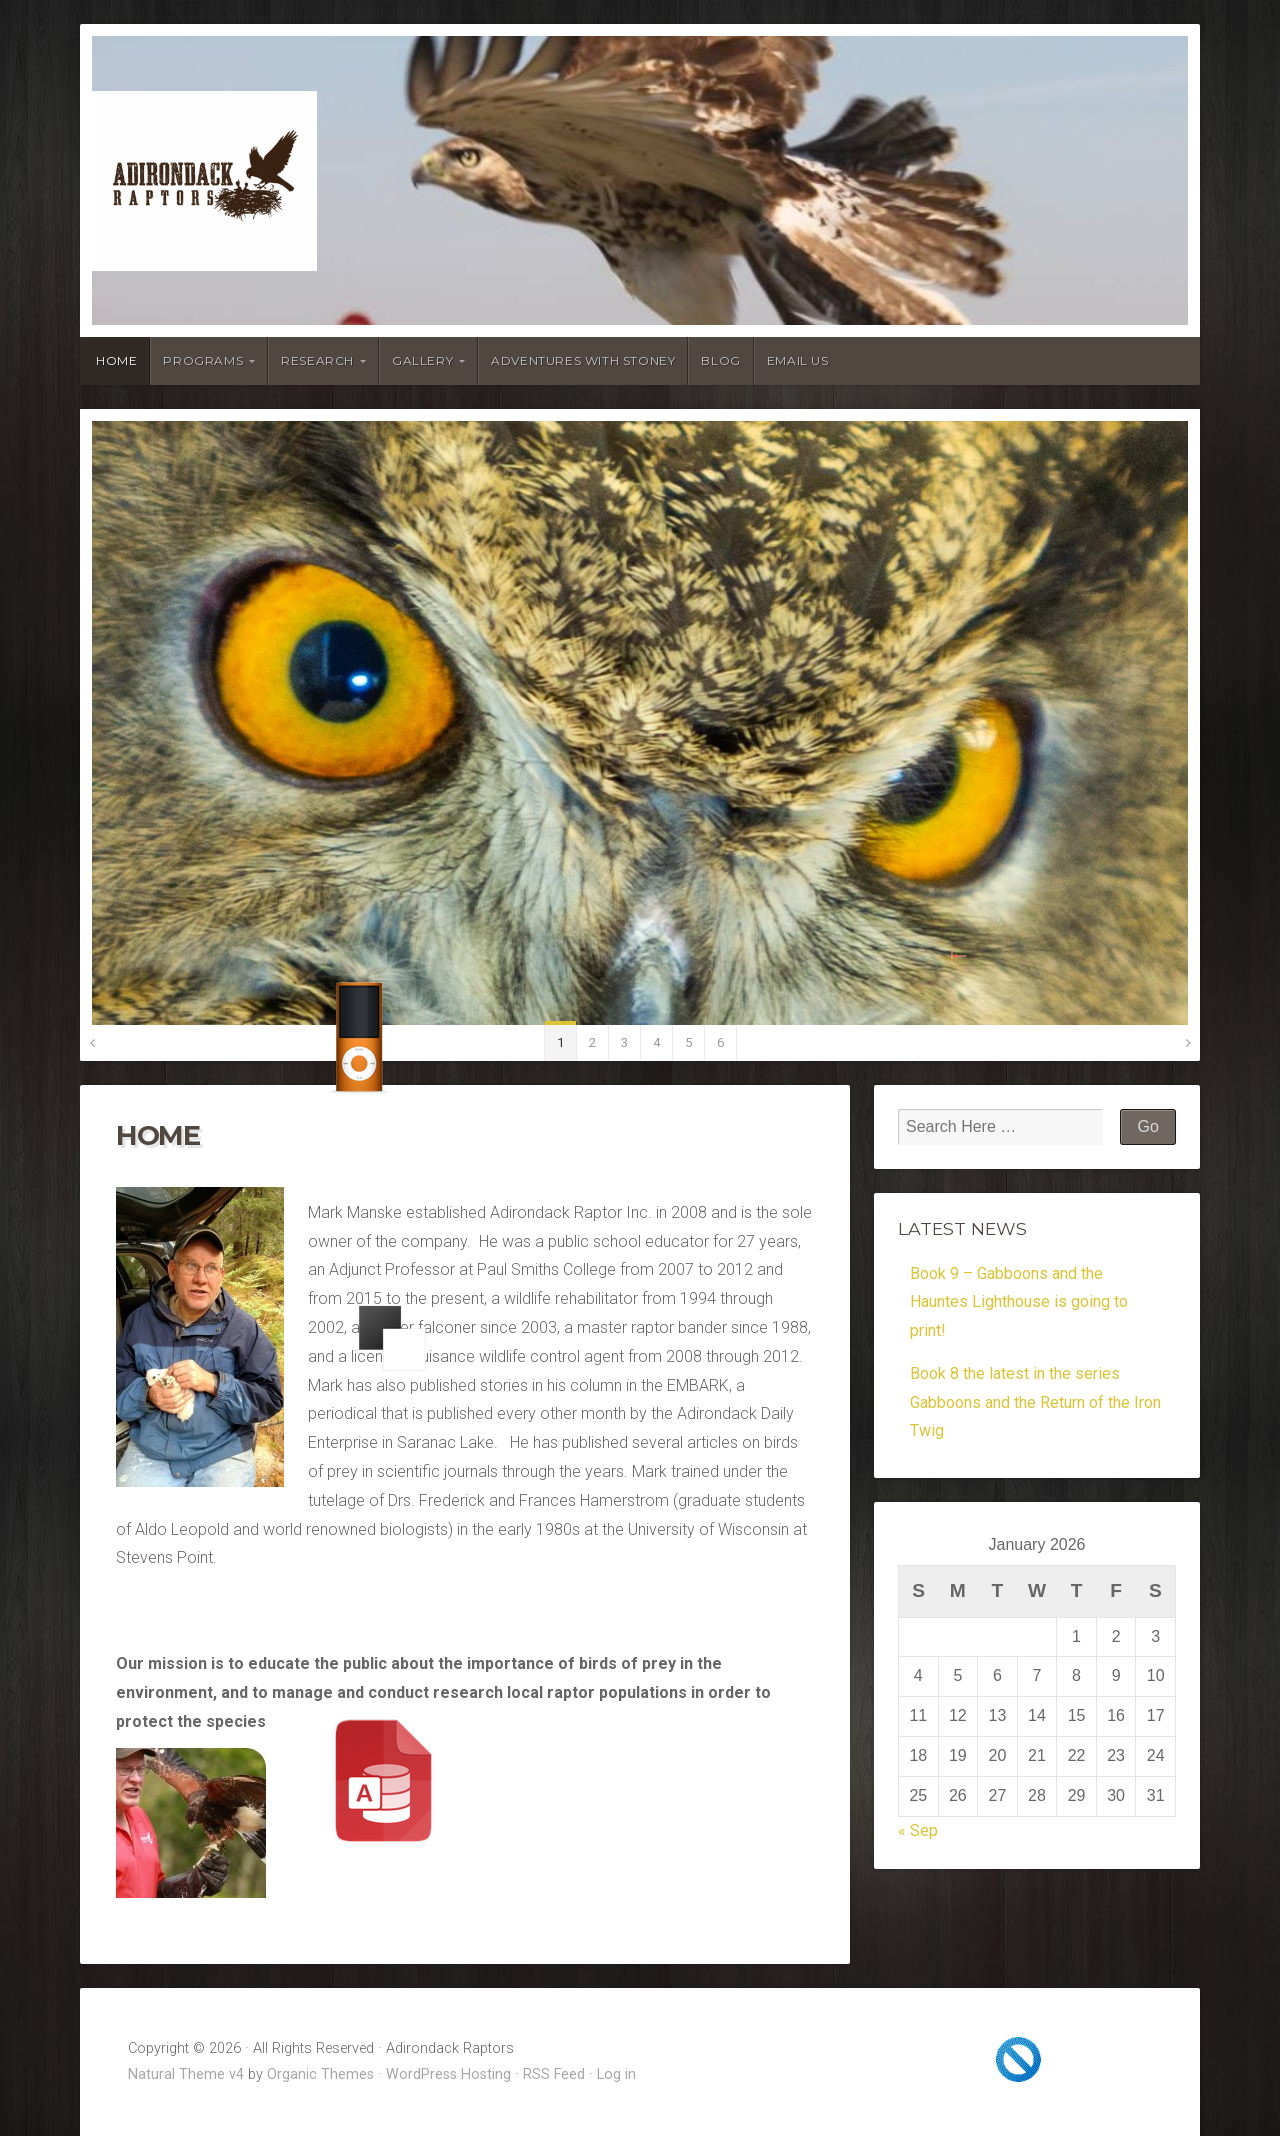 Image resolution: width=1280 pixels, height=2136 pixels. Describe the element at coordinates (1018, 2059) in the screenshot. I see `indicates access denied or permission blocked` at that location.